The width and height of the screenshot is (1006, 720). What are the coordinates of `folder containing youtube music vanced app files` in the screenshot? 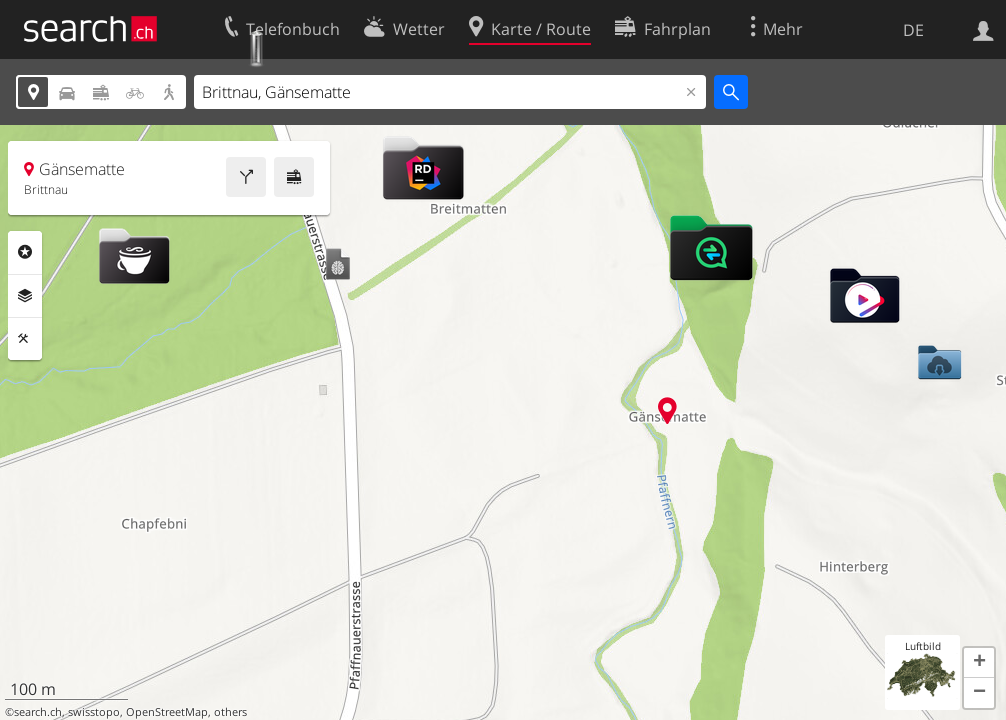 It's located at (864, 297).